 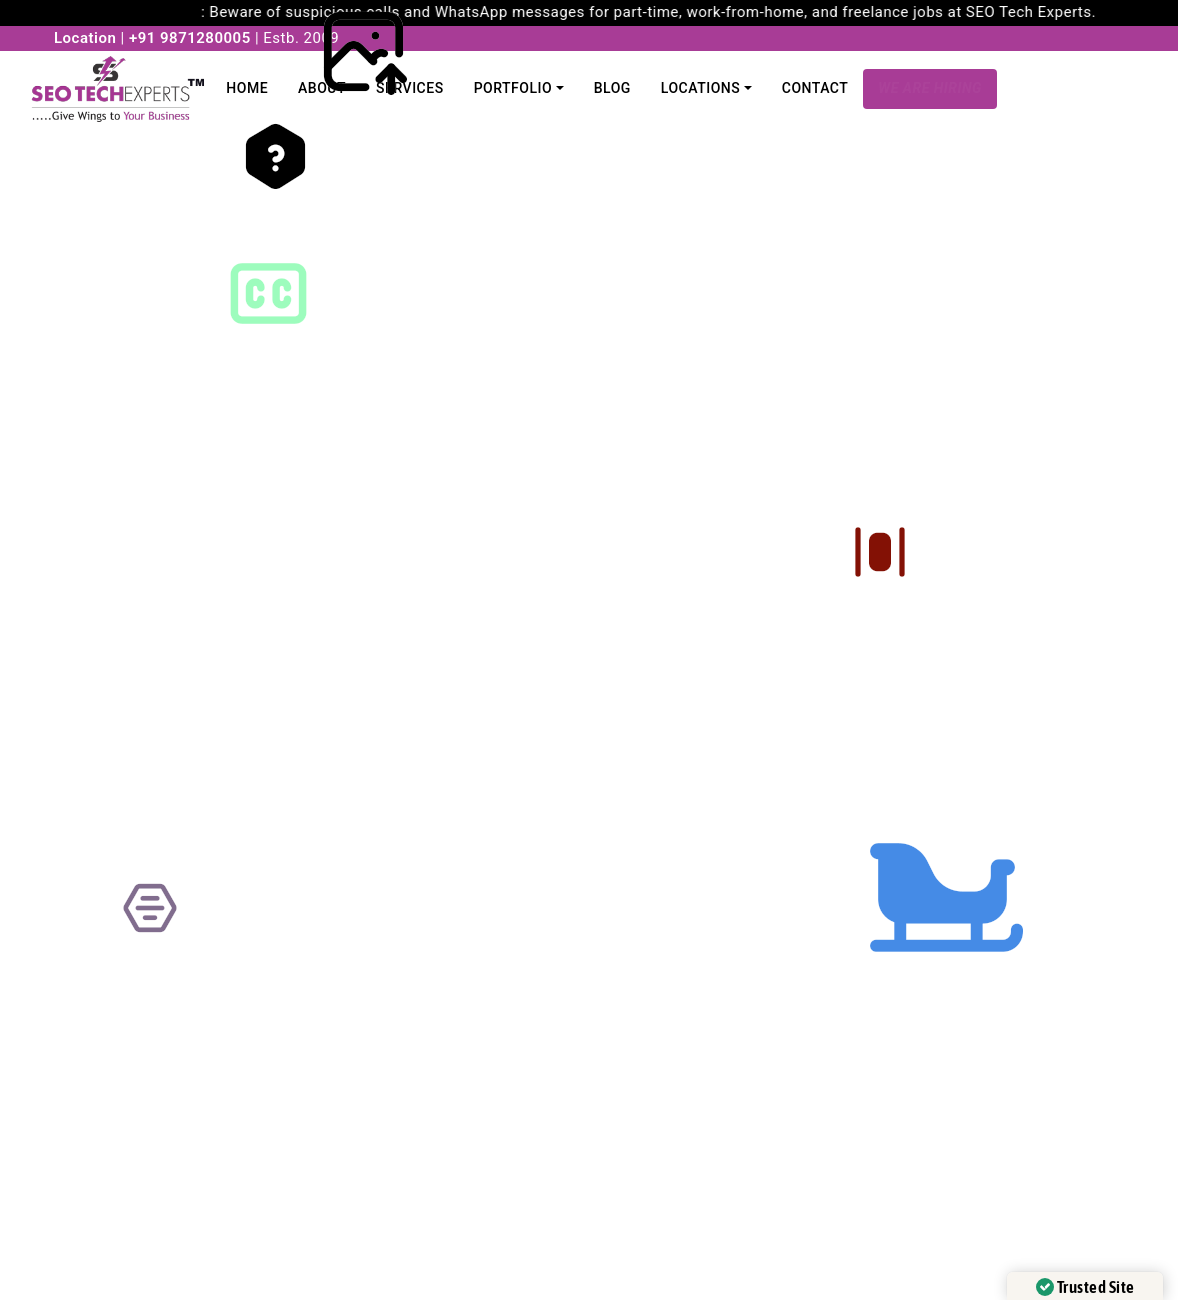 I want to click on access help or support options, so click(x=275, y=156).